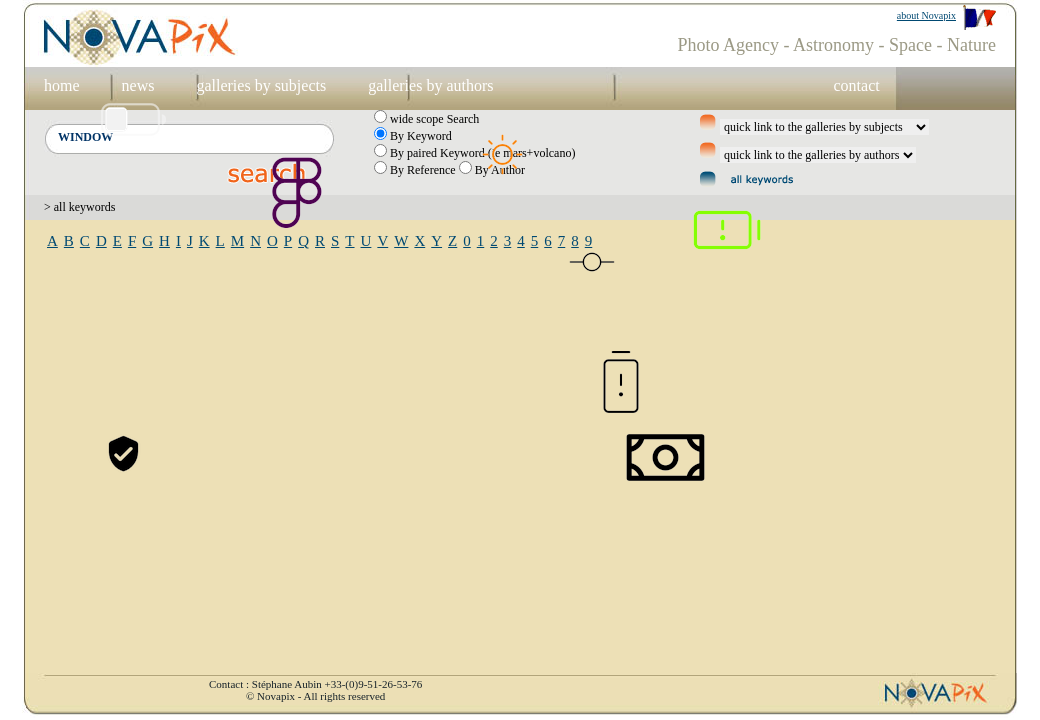 This screenshot has width=1040, height=720. Describe the element at coordinates (502, 154) in the screenshot. I see `toggle light mode or bright theme` at that location.